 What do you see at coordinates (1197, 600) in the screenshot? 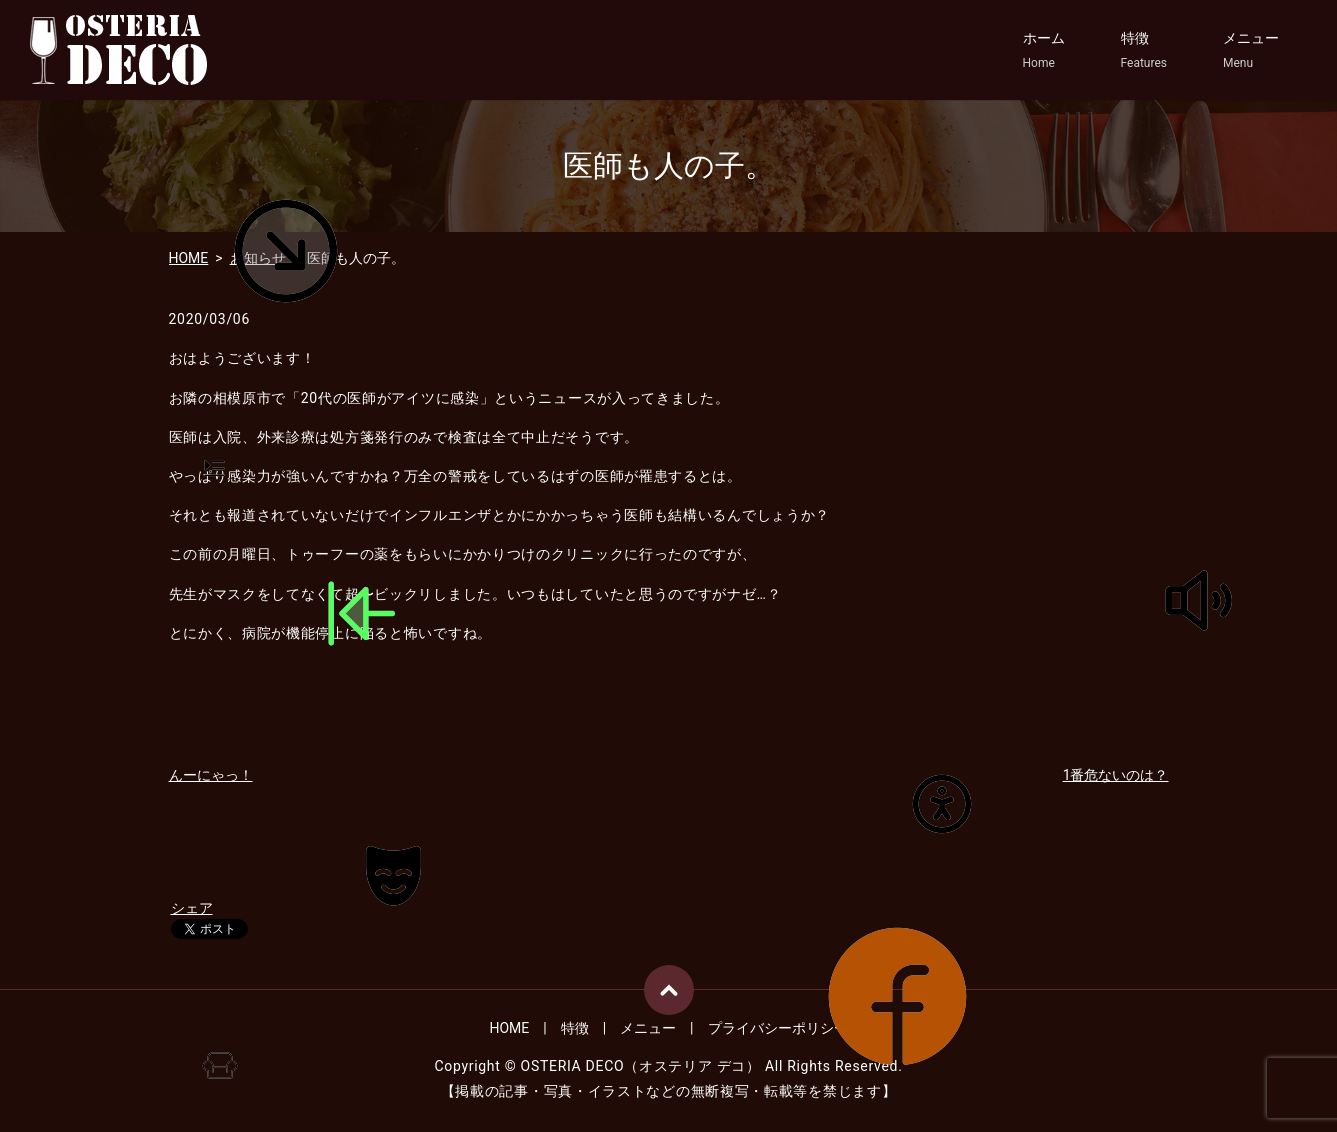
I see `volume is set to high` at bounding box center [1197, 600].